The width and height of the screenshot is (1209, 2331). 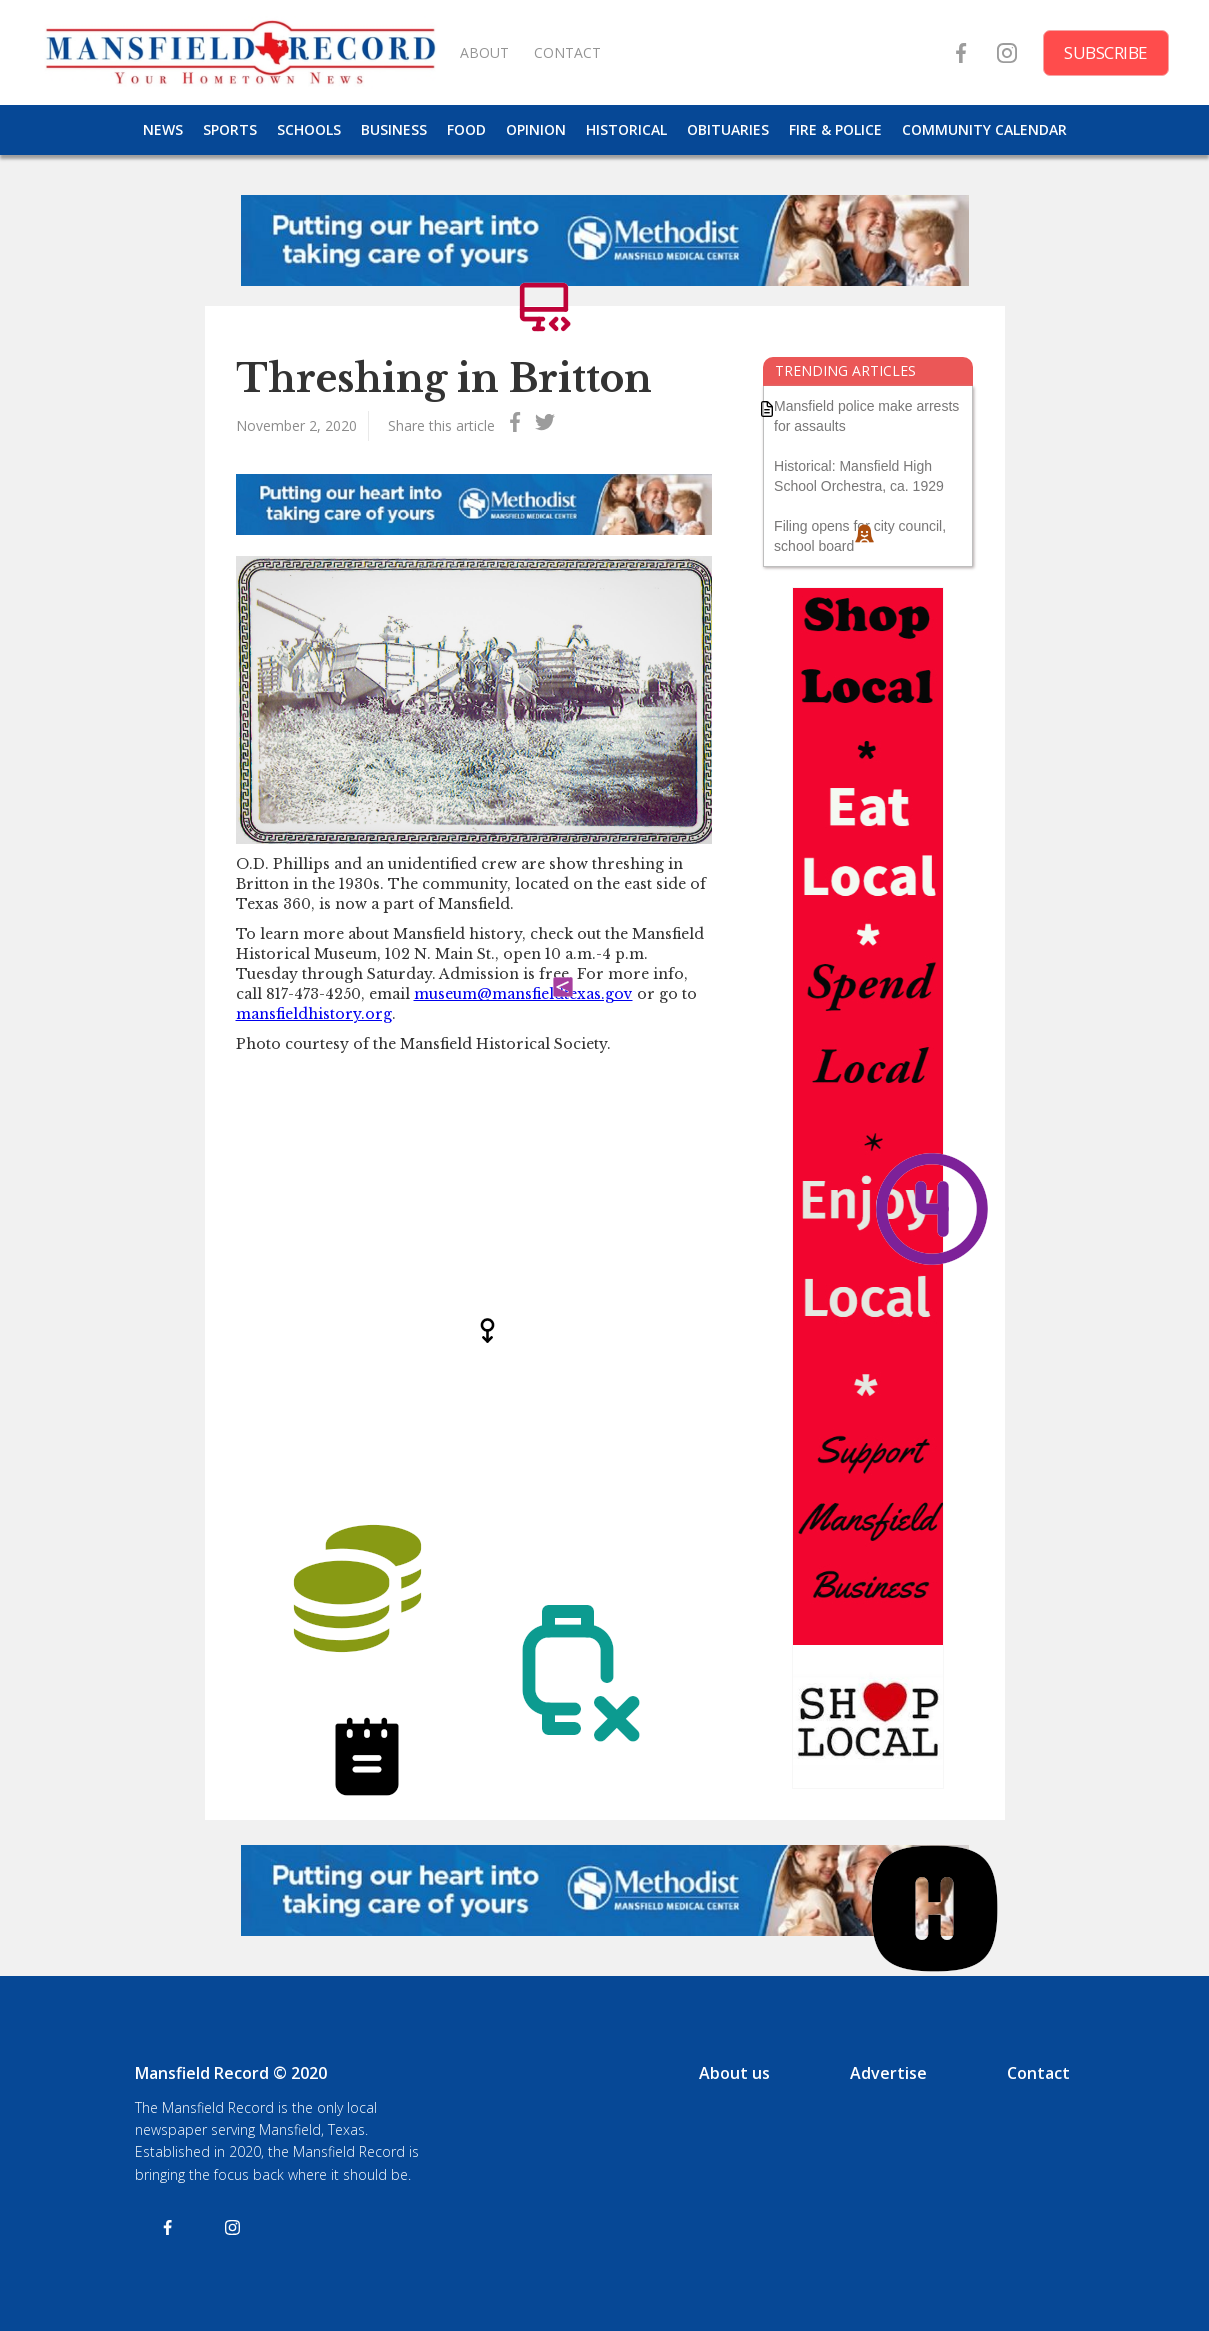 What do you see at coordinates (934, 1908) in the screenshot?
I see `access help or support section` at bounding box center [934, 1908].